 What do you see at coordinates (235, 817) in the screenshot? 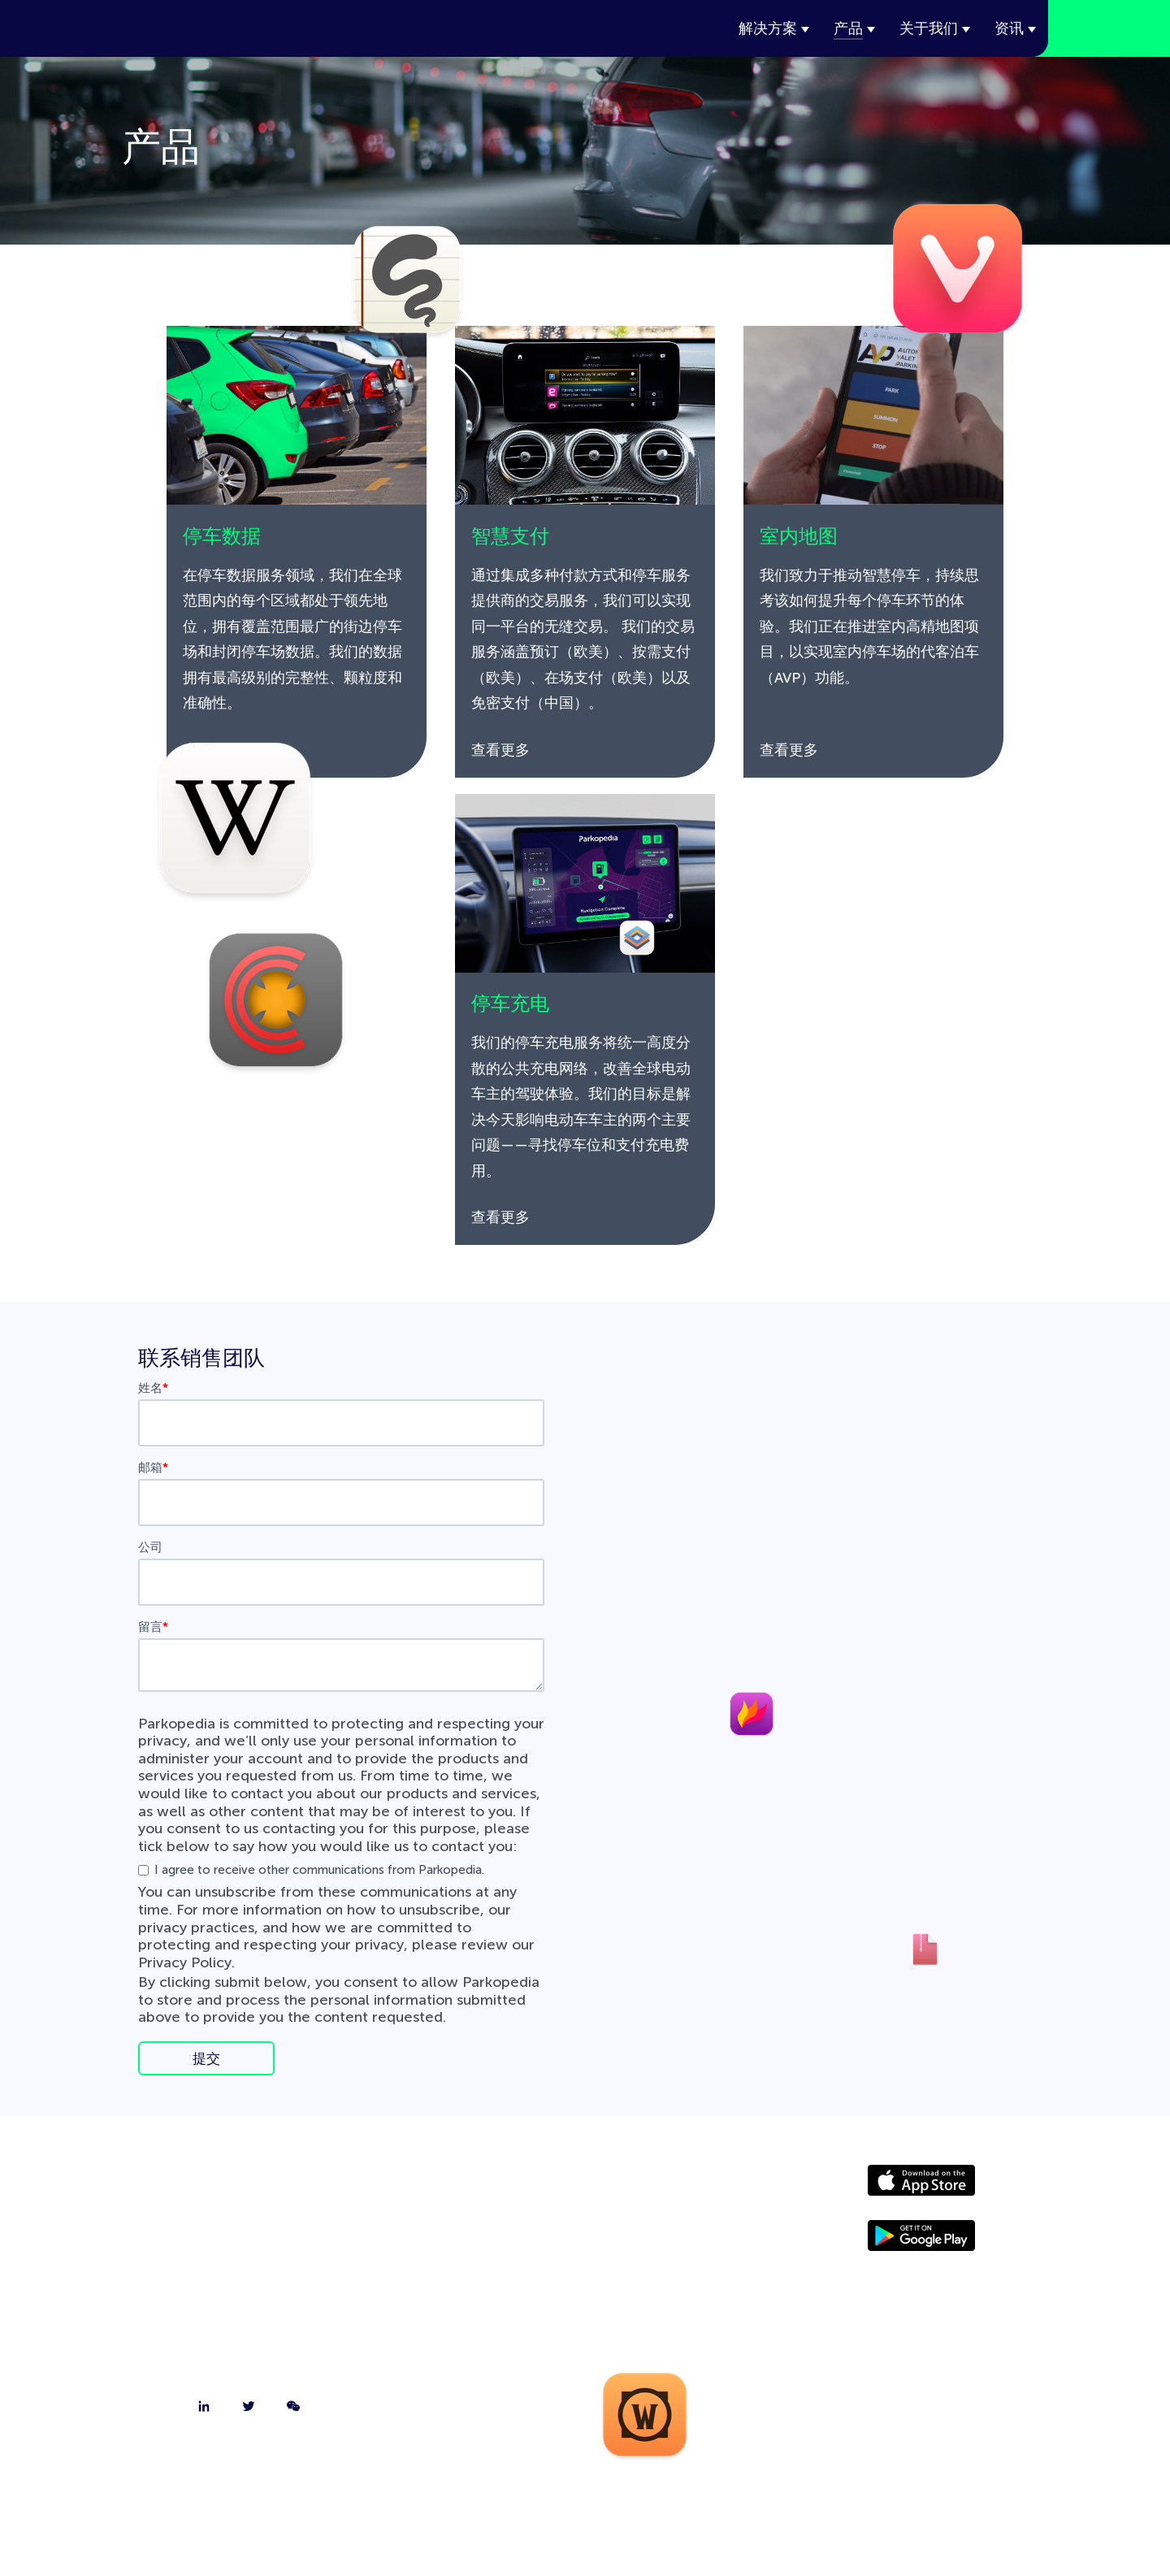
I see `open wike wikipedia reader app` at bounding box center [235, 817].